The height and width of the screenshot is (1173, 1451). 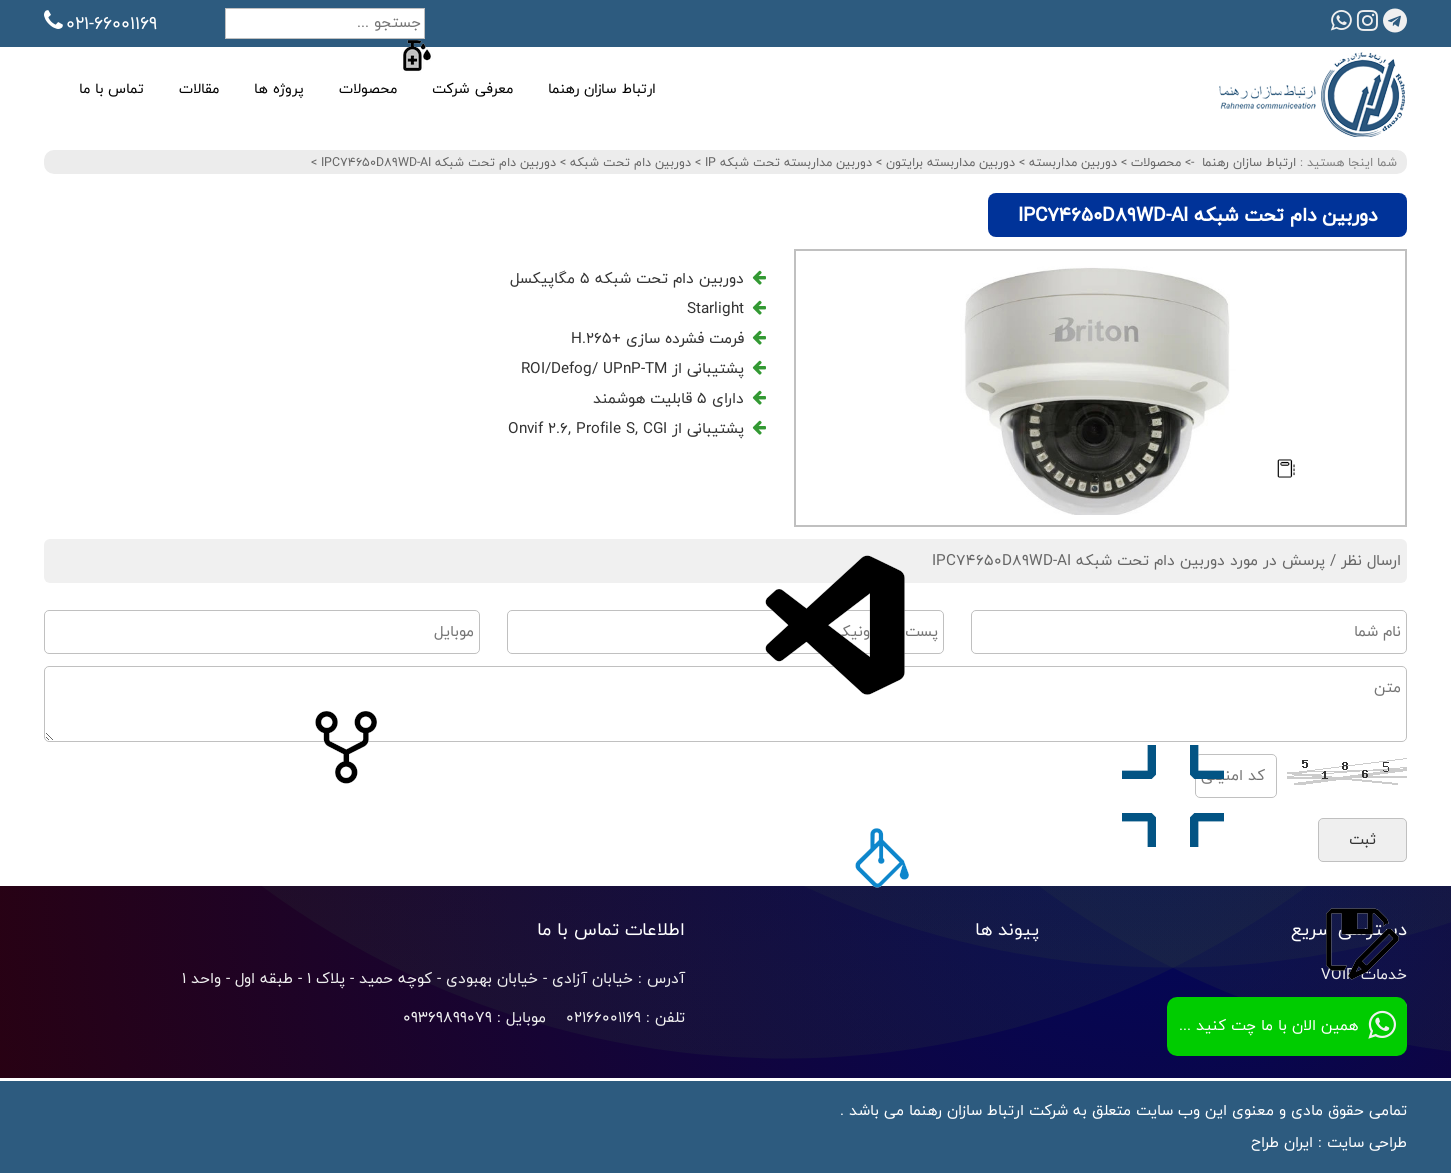 What do you see at coordinates (343, 744) in the screenshot?
I see `fork a repository` at bounding box center [343, 744].